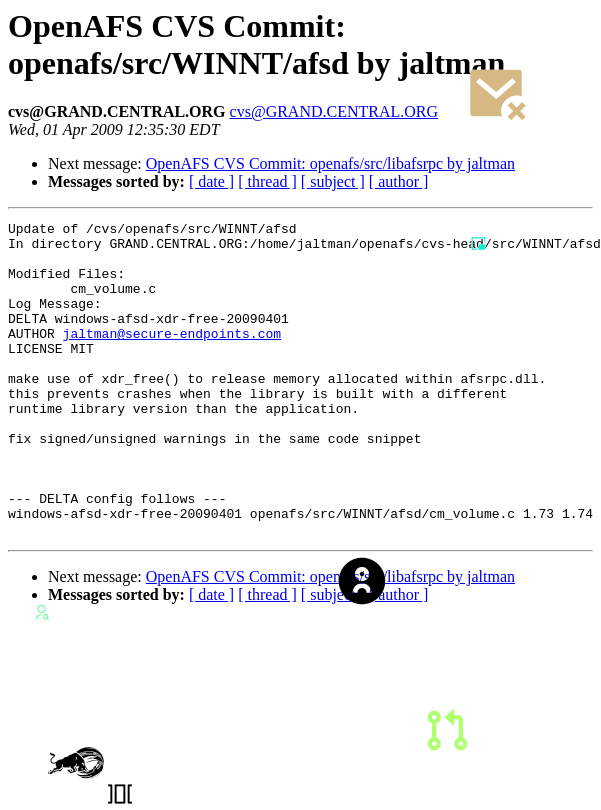 Image resolution: width=601 pixels, height=810 pixels. What do you see at coordinates (447, 730) in the screenshot?
I see `view or create a git pull request` at bounding box center [447, 730].